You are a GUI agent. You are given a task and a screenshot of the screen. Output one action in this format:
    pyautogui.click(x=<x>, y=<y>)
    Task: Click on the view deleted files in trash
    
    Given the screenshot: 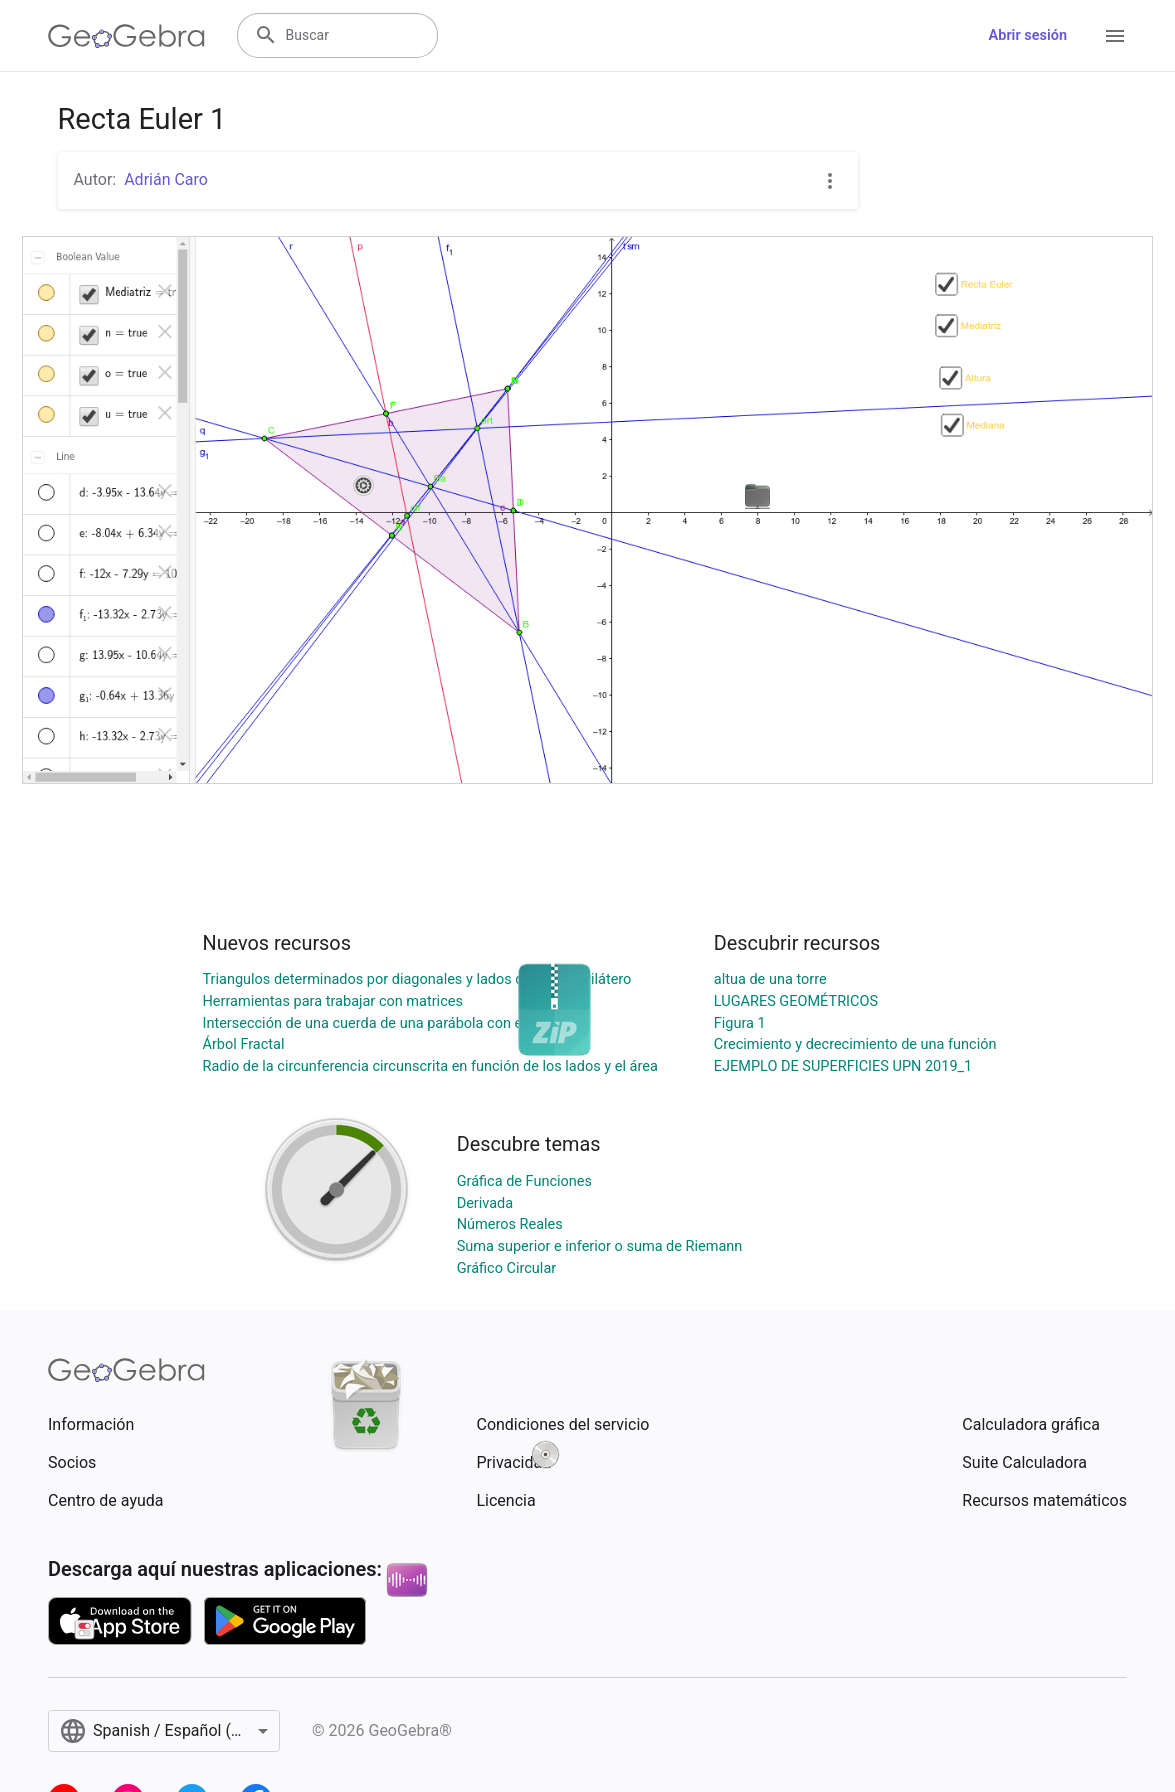 What is the action you would take?
    pyautogui.click(x=366, y=1405)
    